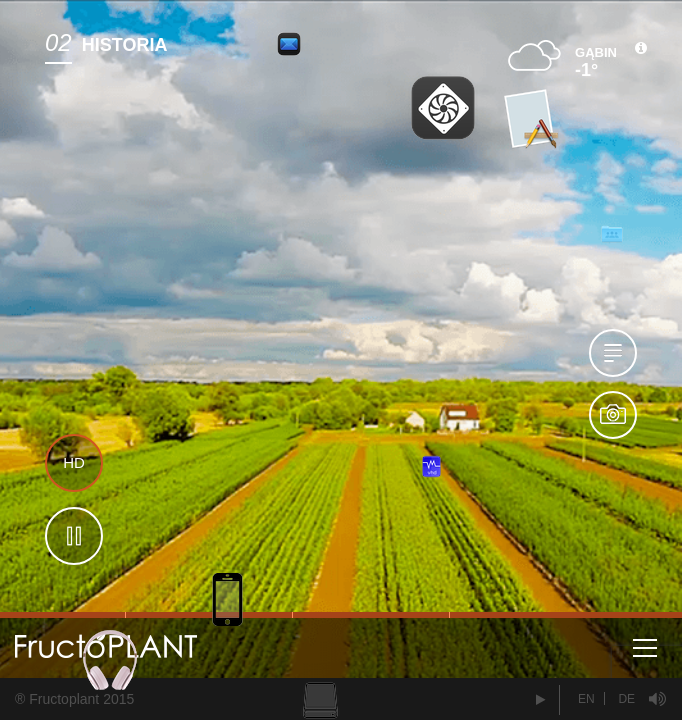  I want to click on open engineering or developer settings, so click(443, 109).